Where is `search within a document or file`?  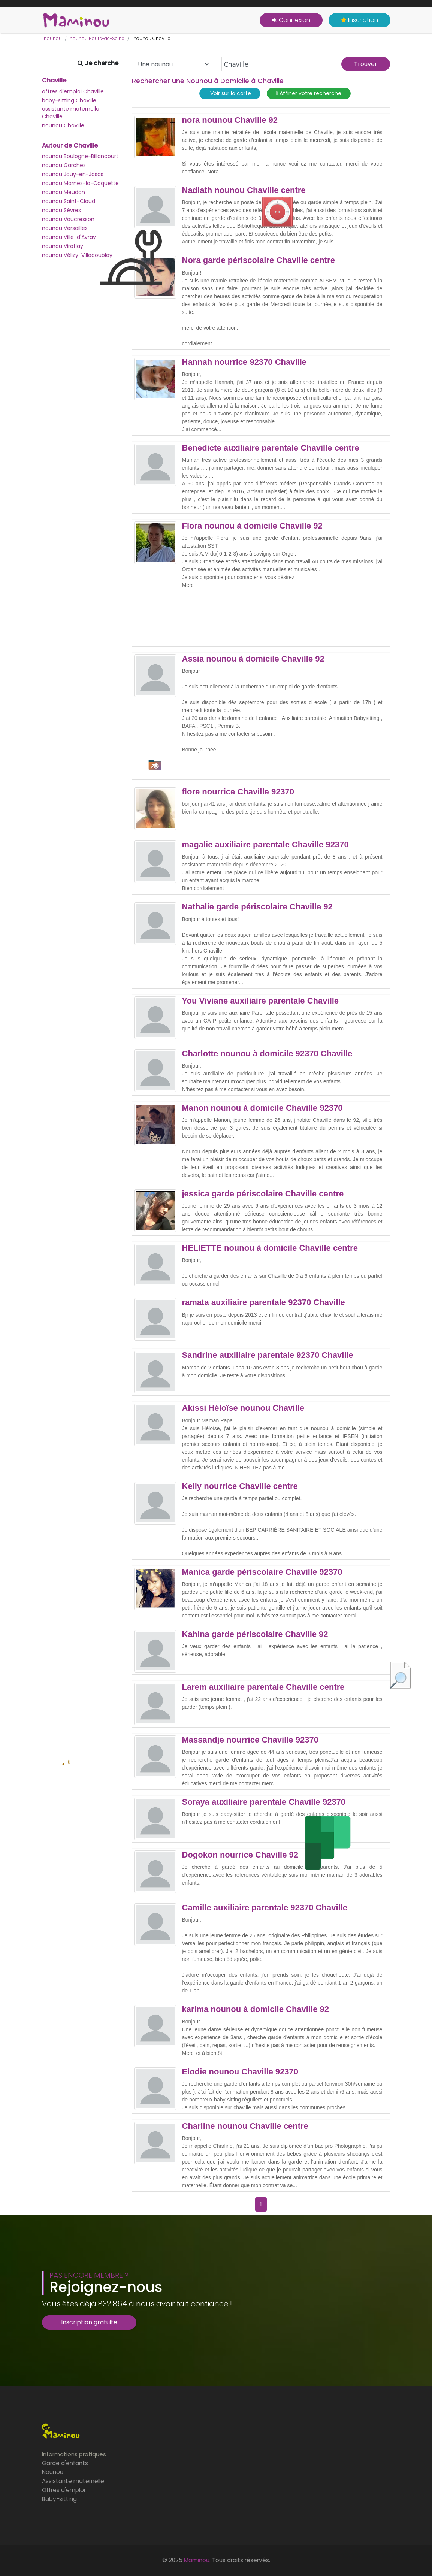 search within a document or file is located at coordinates (401, 1675).